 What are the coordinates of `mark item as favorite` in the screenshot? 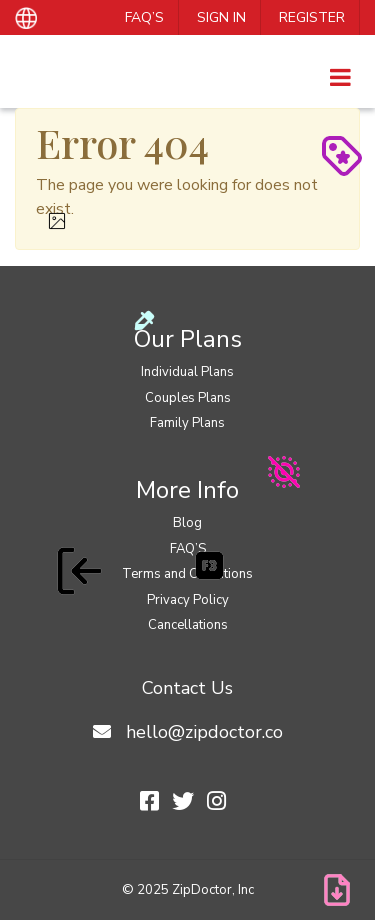 It's located at (342, 156).